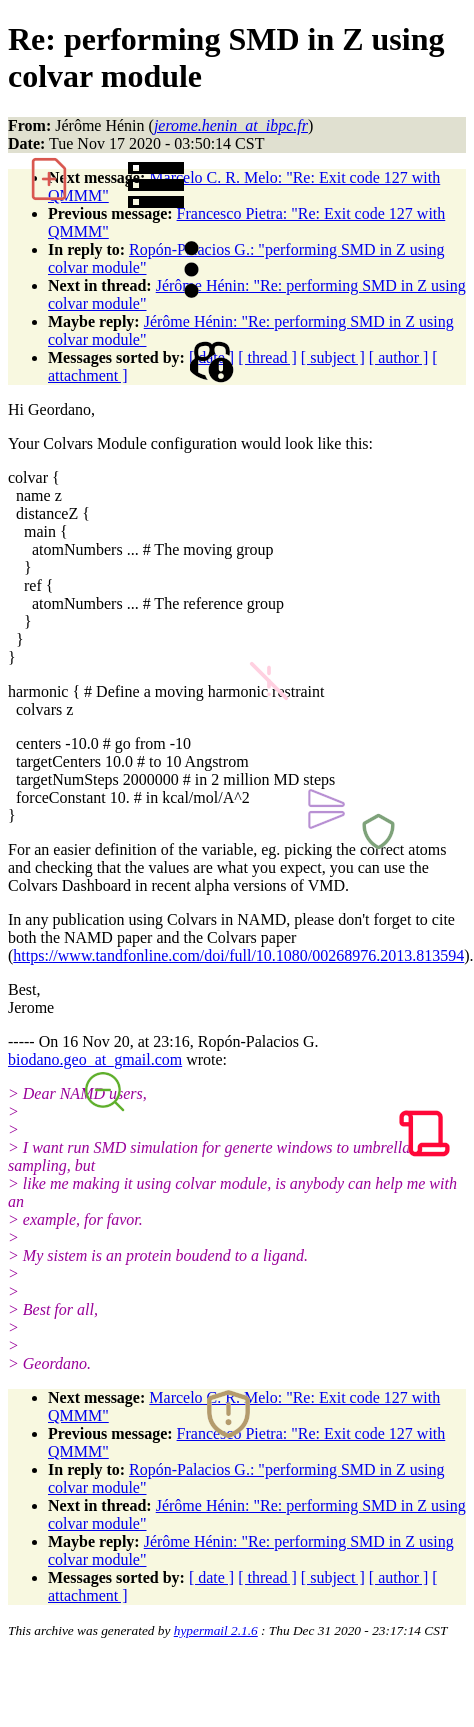  Describe the element at coordinates (424, 1133) in the screenshot. I see `view document or manuscript` at that location.